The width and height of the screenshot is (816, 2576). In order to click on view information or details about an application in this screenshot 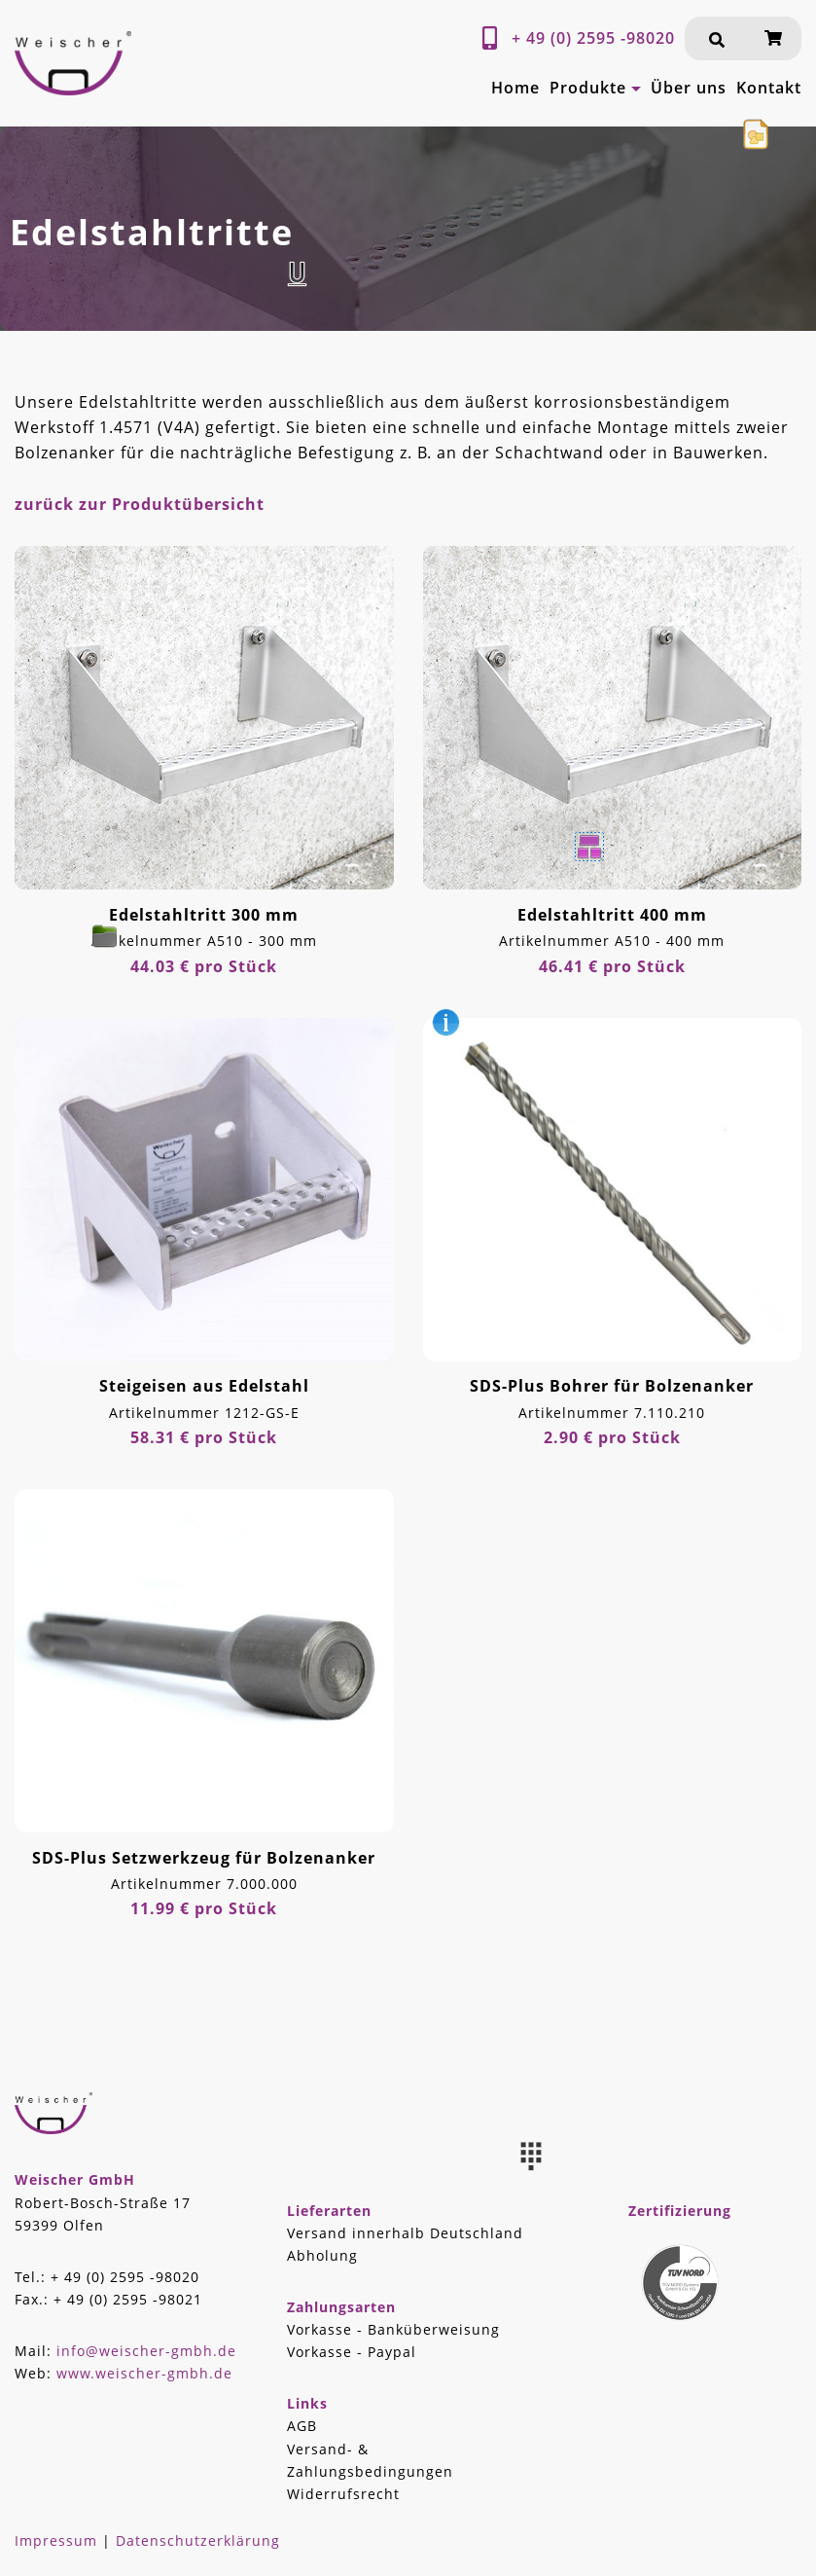, I will do `click(445, 1022)`.